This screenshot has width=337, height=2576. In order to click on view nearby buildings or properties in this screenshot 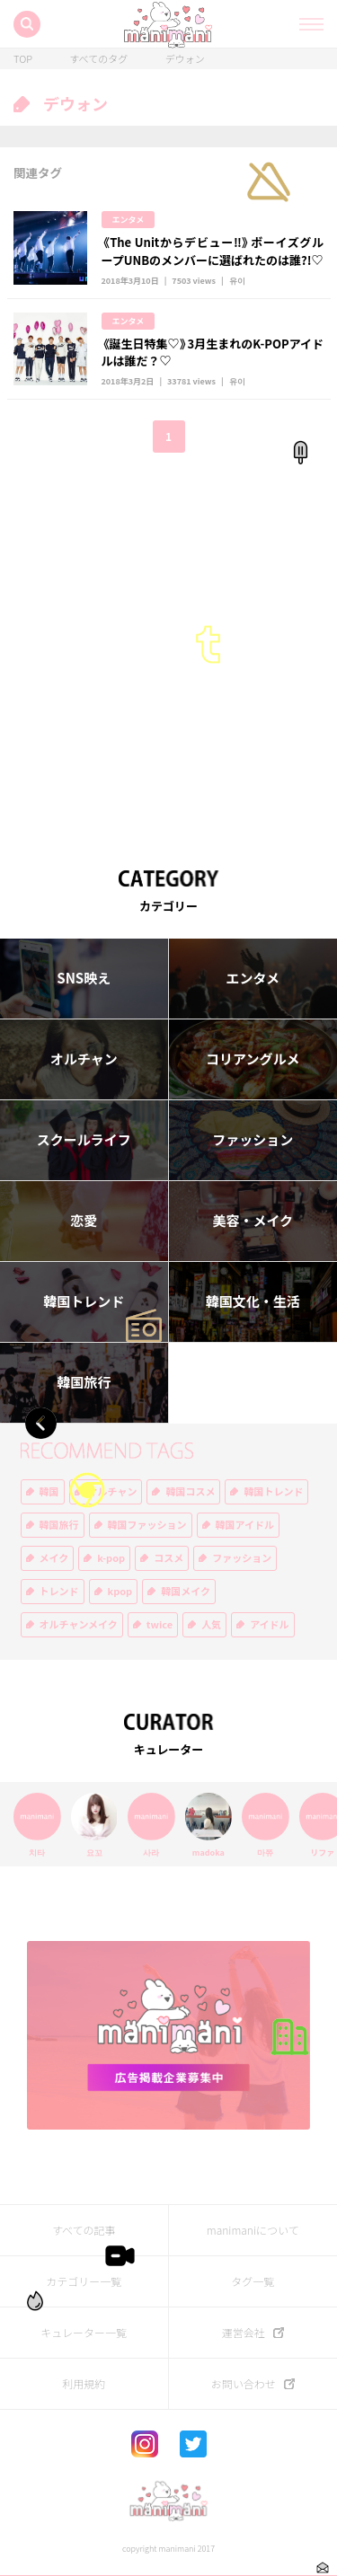, I will do `click(289, 2035)`.